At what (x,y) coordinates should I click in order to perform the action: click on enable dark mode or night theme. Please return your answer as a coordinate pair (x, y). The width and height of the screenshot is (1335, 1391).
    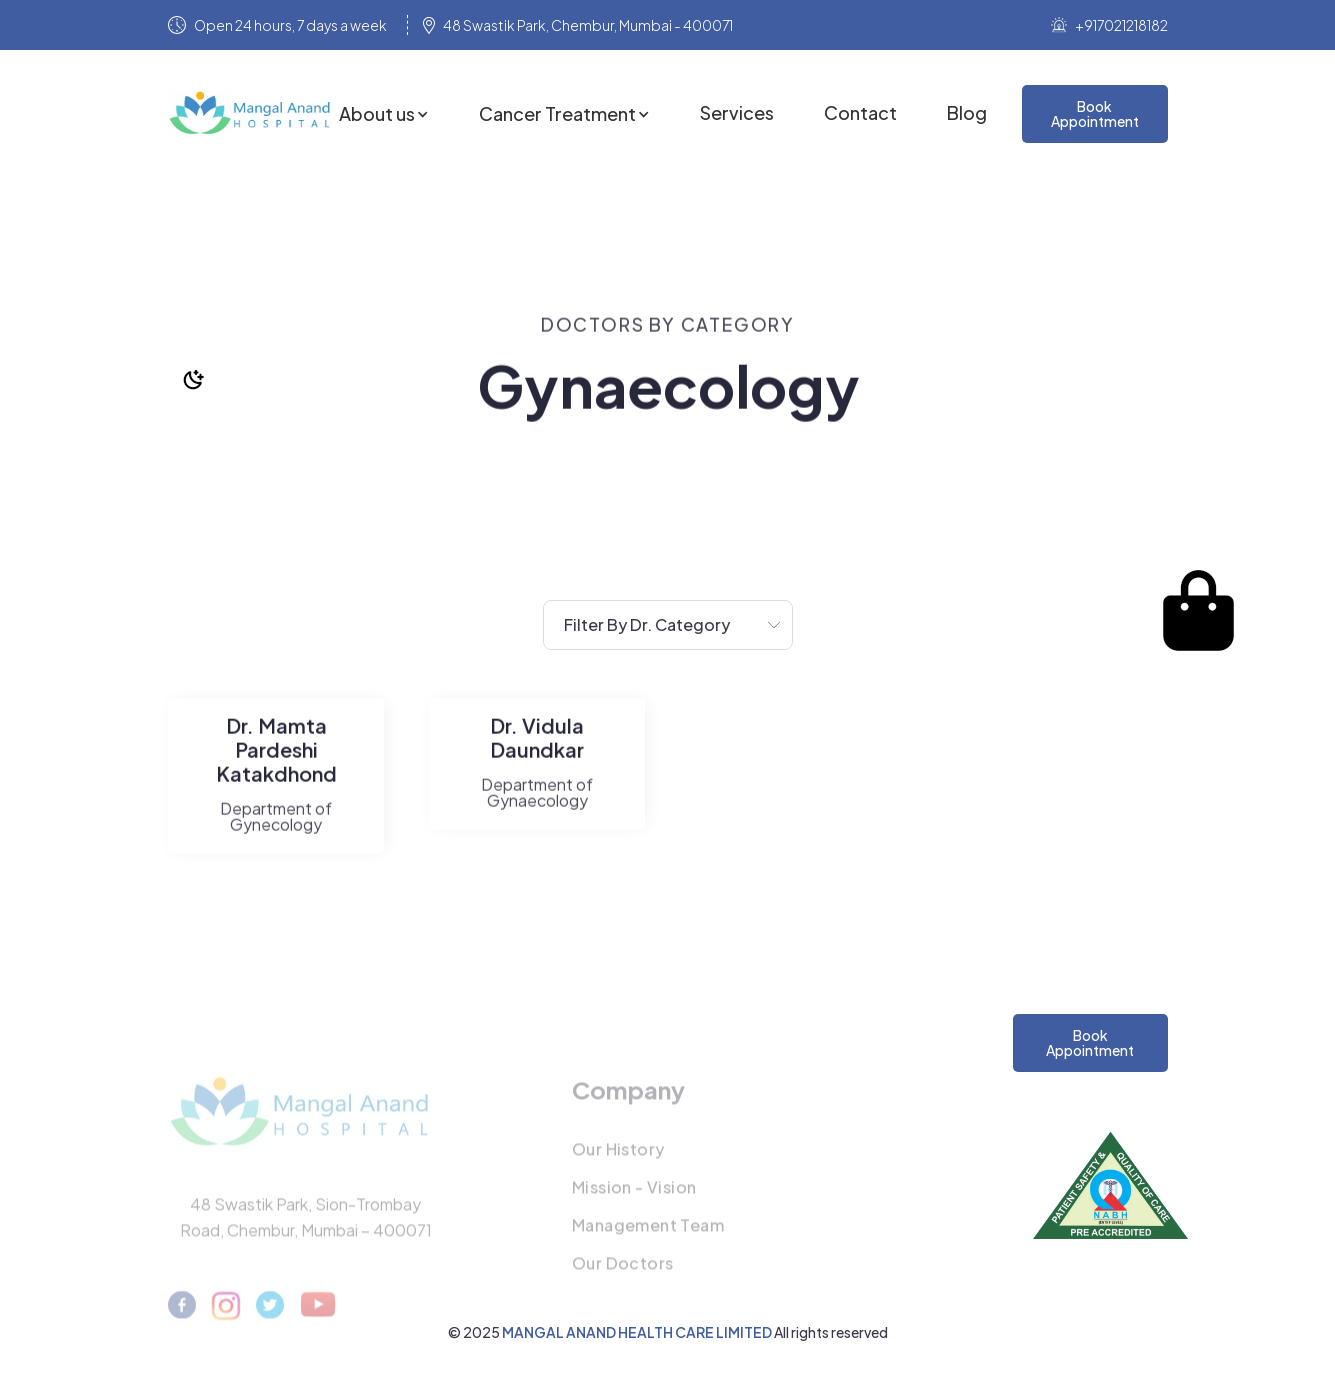
    Looking at the image, I should click on (193, 380).